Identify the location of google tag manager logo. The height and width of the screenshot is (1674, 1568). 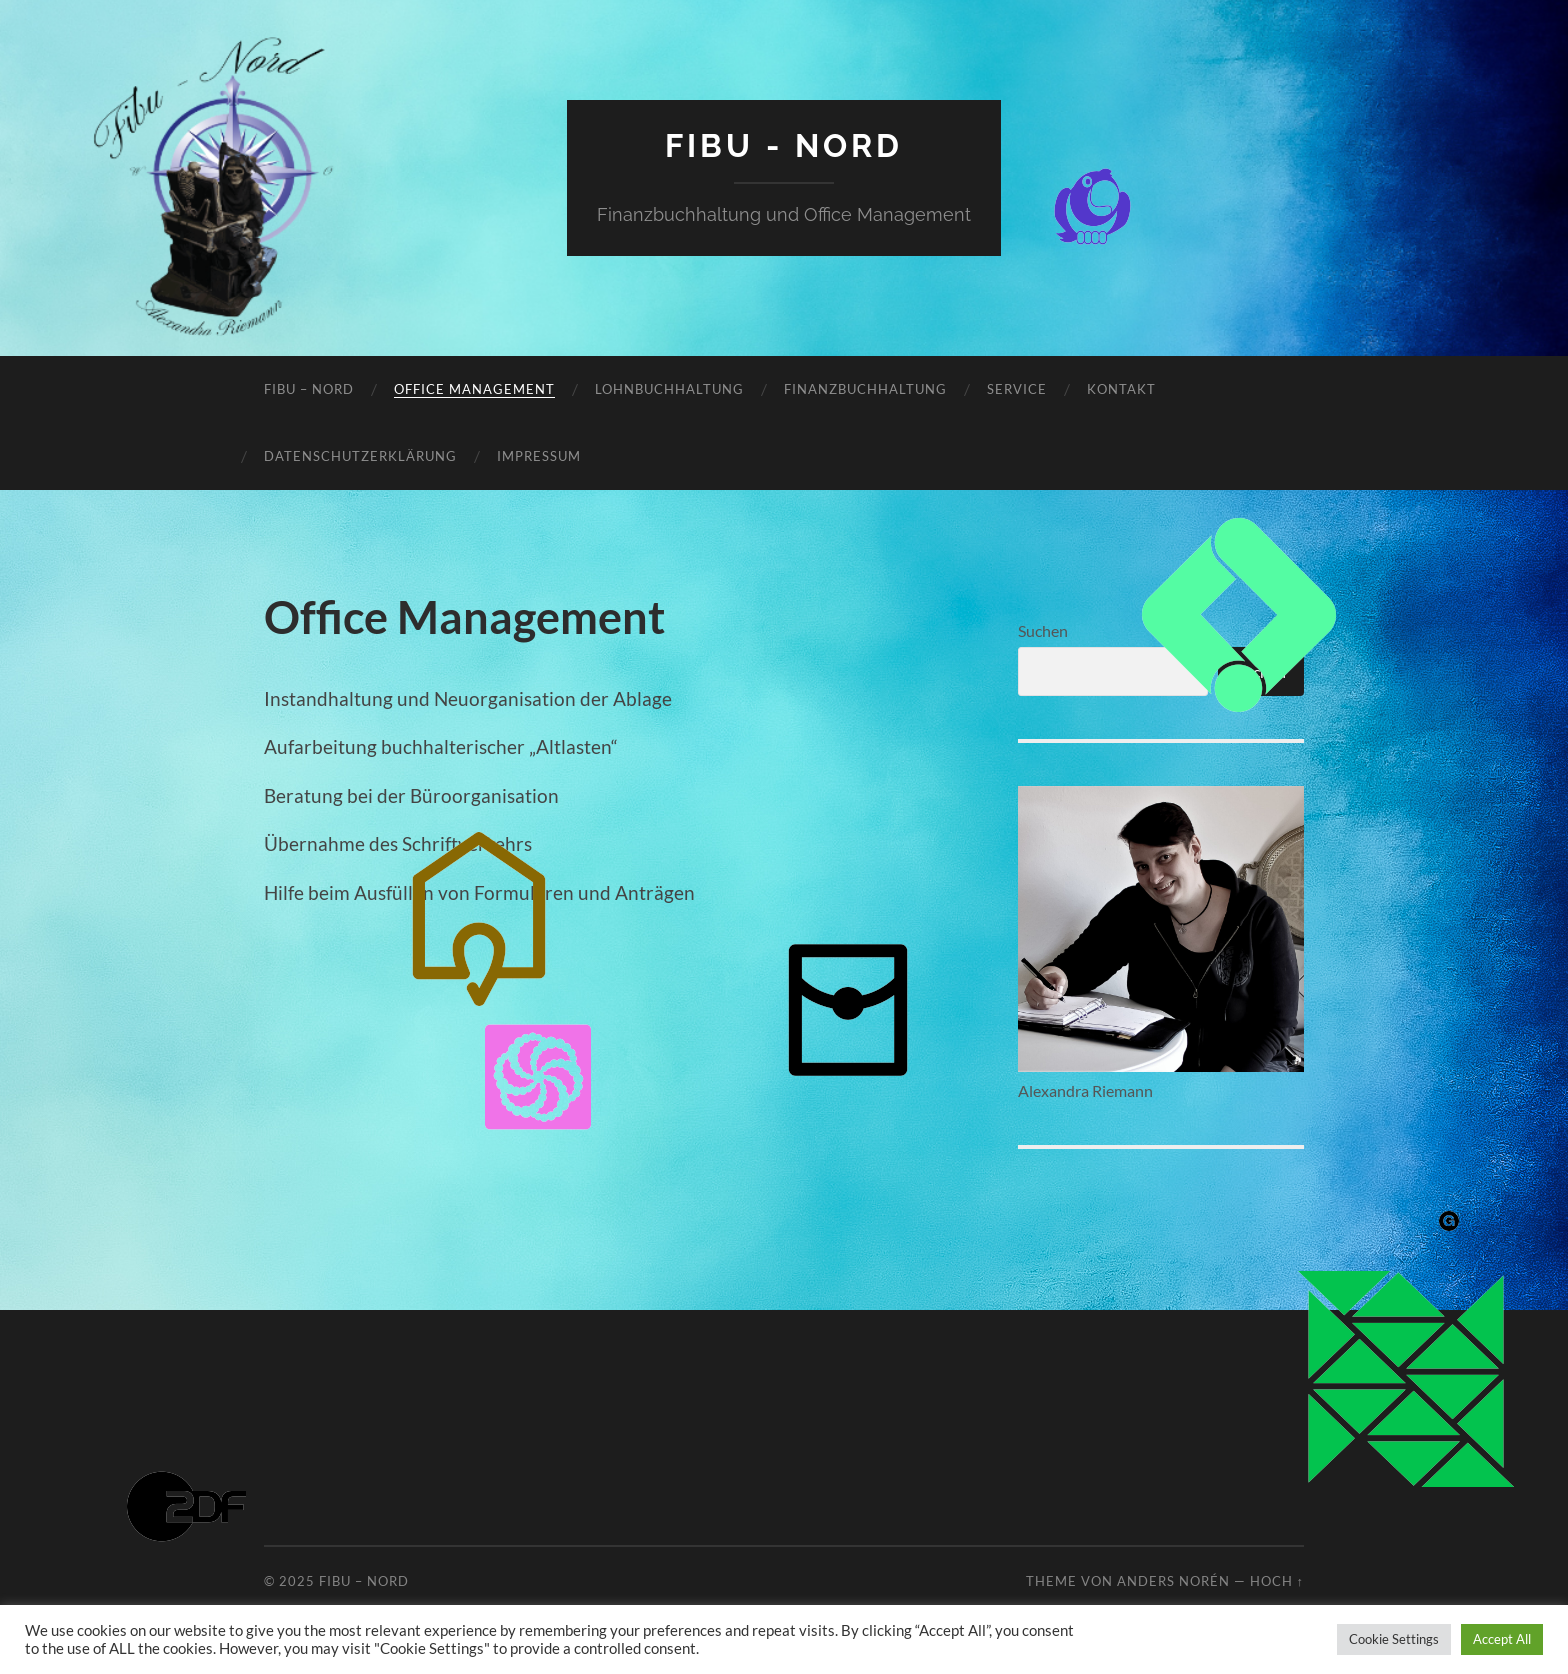
(1239, 615).